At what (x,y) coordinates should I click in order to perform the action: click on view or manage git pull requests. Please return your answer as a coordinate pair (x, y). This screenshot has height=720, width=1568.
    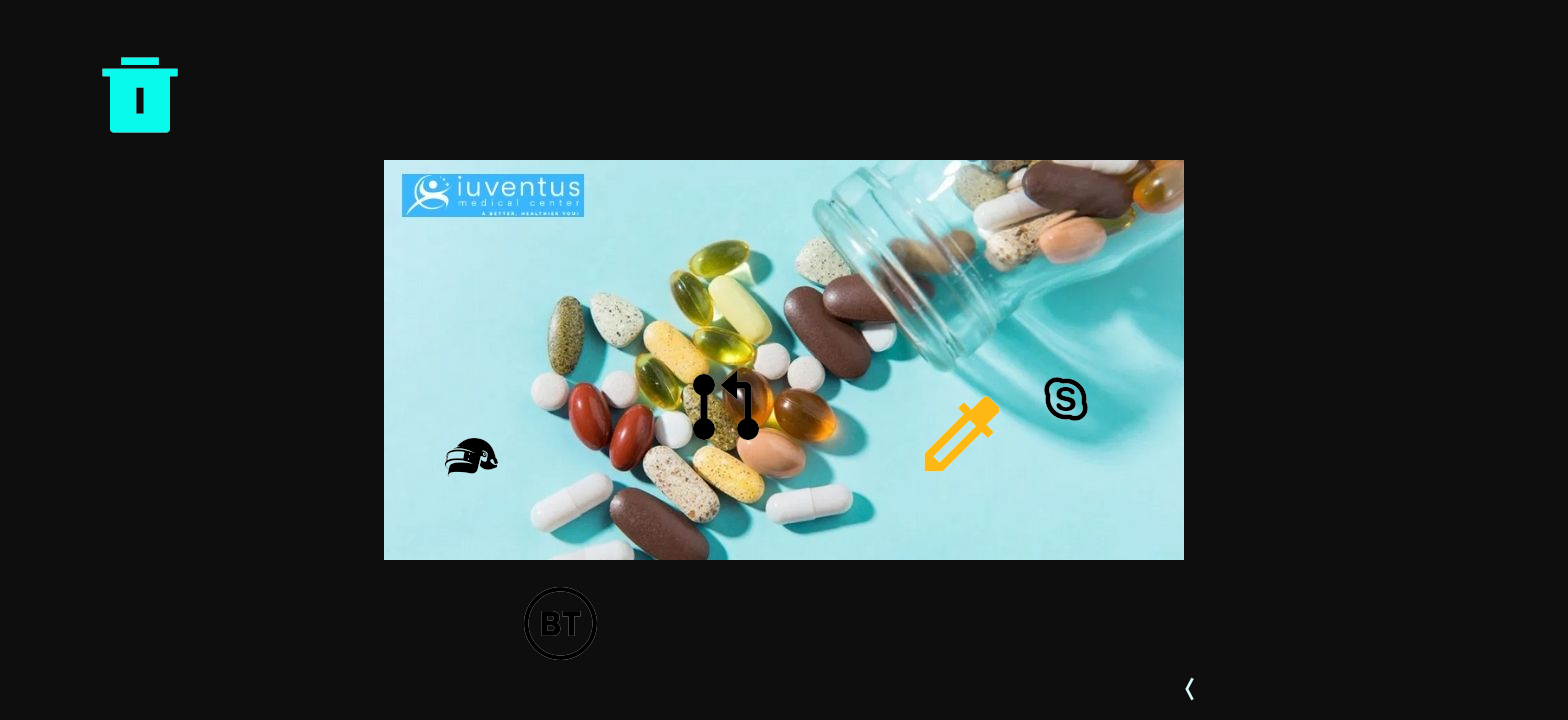
    Looking at the image, I should click on (726, 407).